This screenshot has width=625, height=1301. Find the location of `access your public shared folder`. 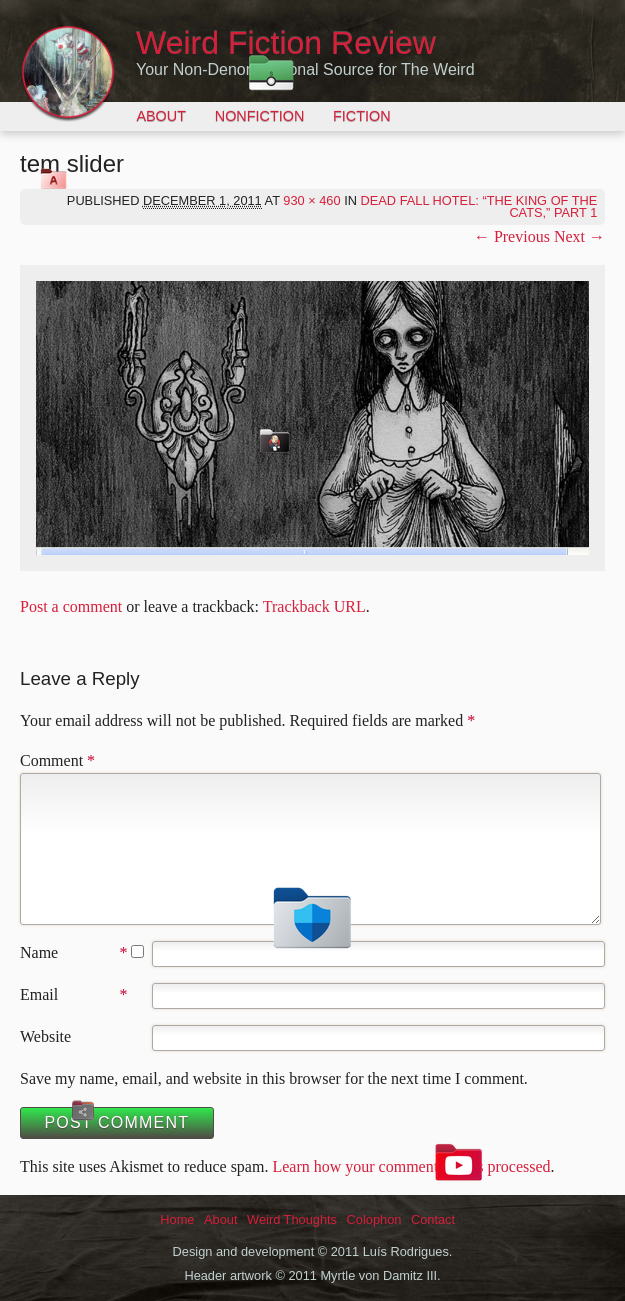

access your public shared folder is located at coordinates (83, 1110).